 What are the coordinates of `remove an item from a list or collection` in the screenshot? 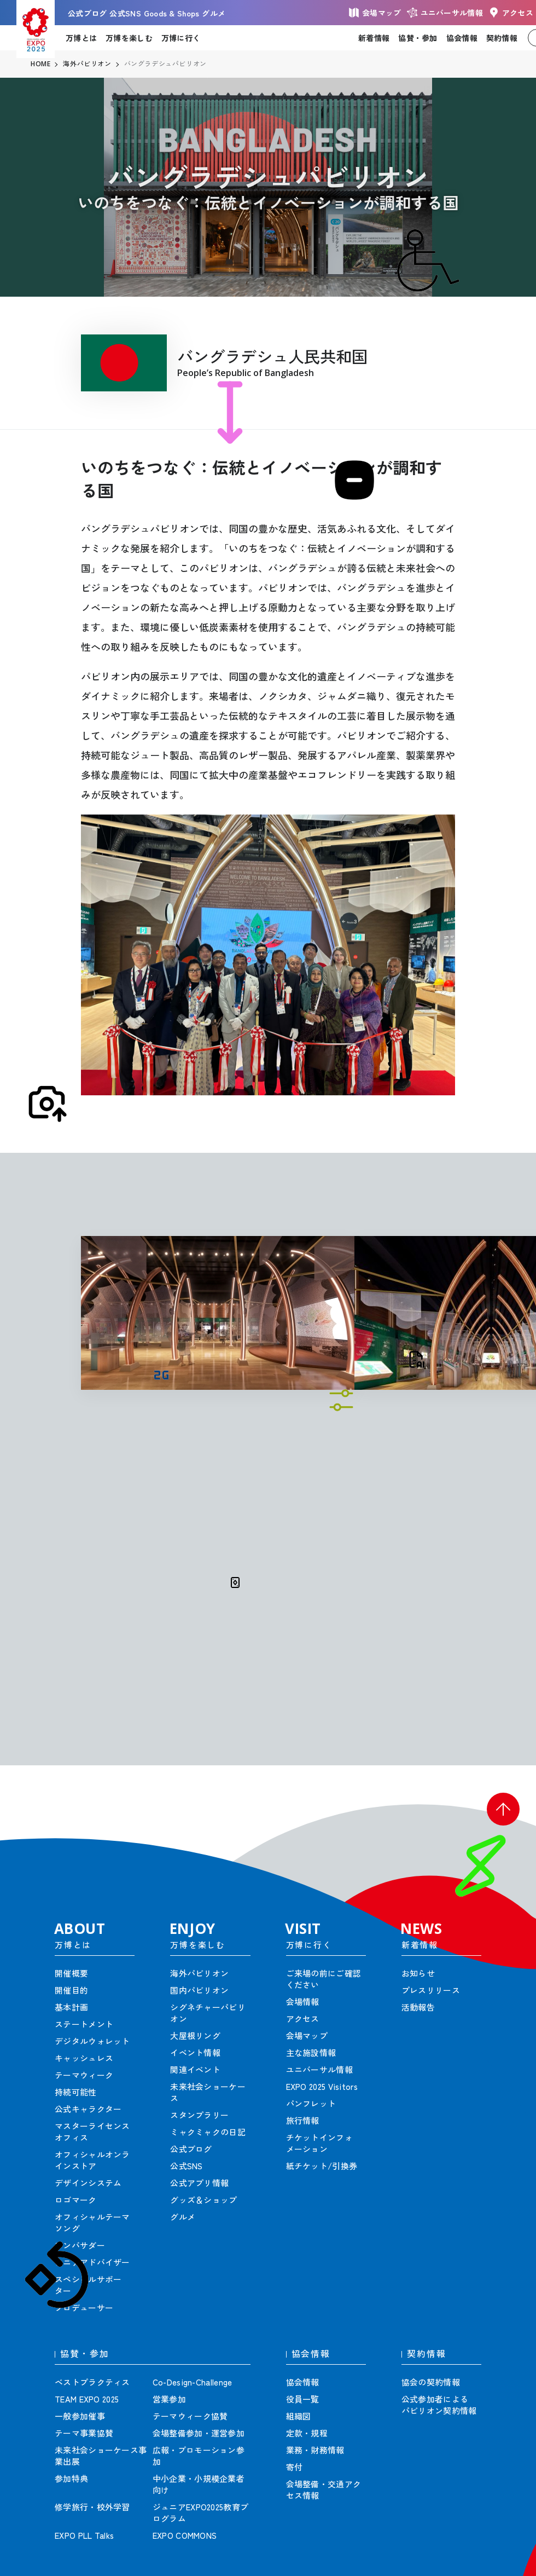 It's located at (354, 480).